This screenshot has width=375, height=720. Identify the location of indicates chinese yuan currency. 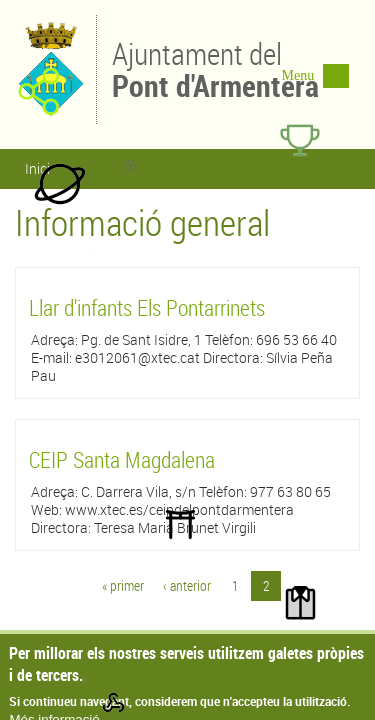
(92, 250).